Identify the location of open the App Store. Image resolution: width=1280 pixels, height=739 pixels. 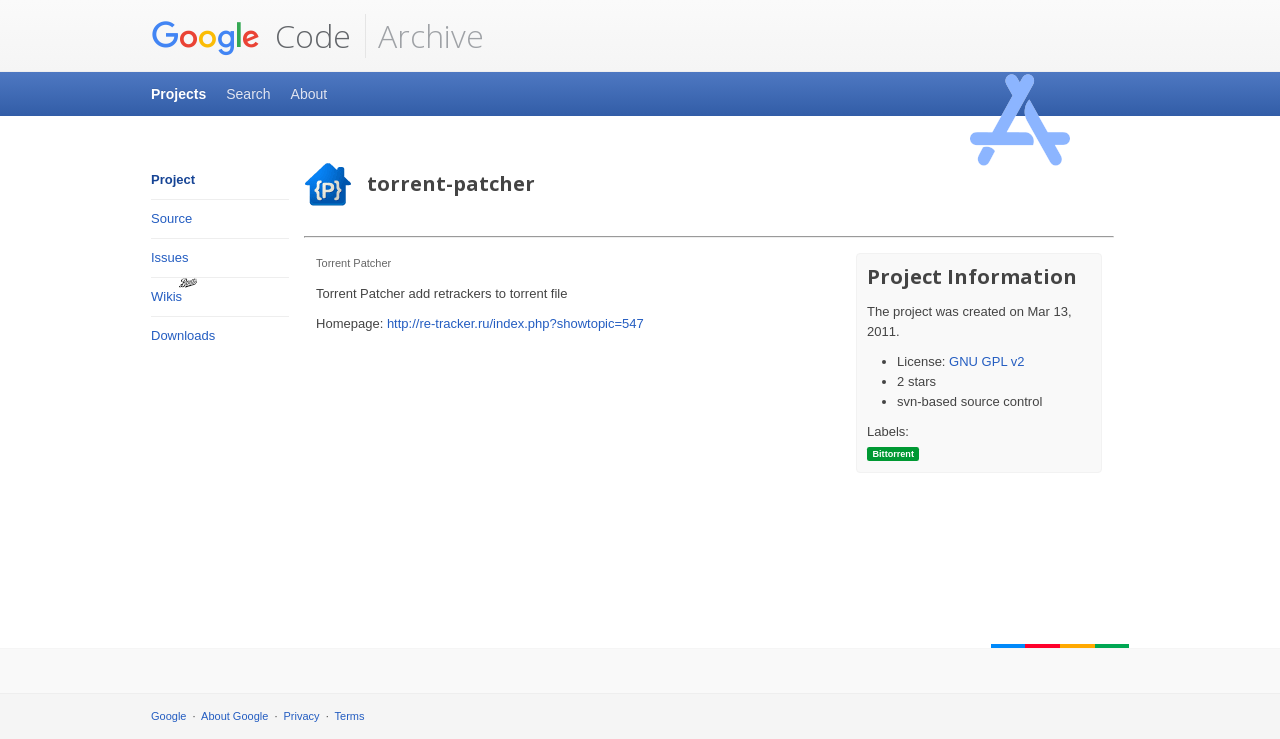
(1020, 120).